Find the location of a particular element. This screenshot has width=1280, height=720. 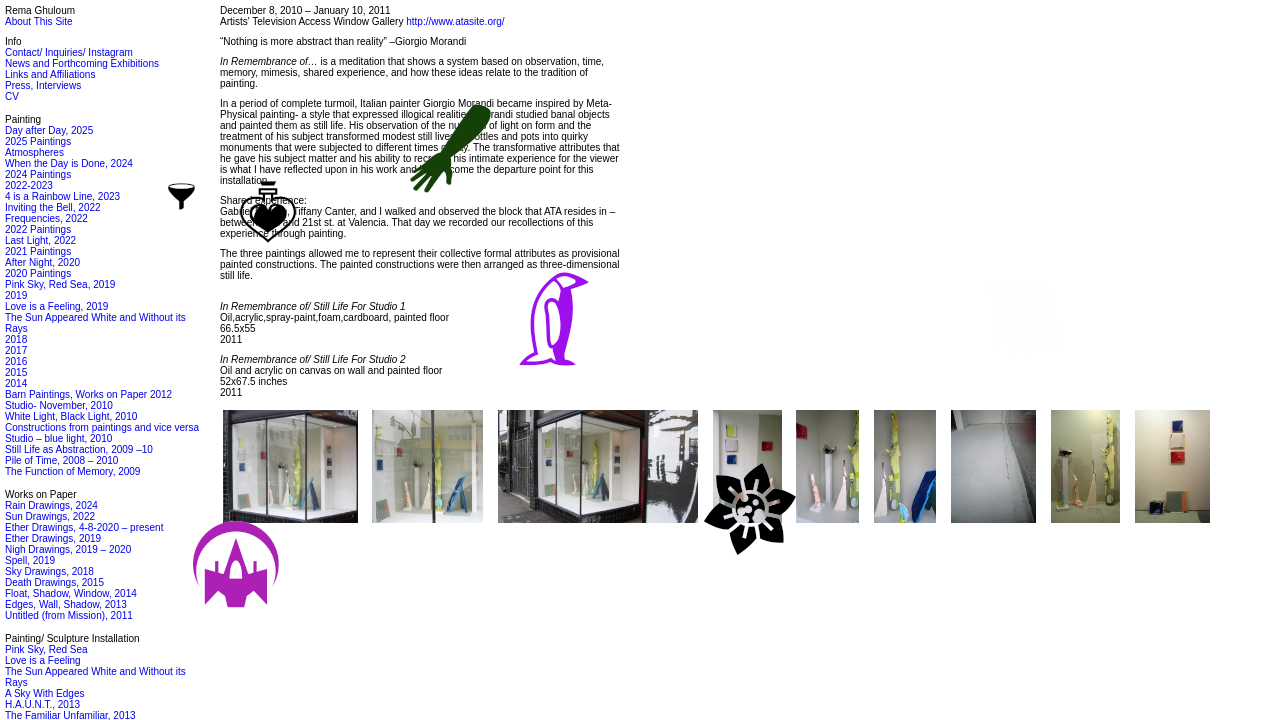

activate forward shield or barrier is located at coordinates (236, 564).